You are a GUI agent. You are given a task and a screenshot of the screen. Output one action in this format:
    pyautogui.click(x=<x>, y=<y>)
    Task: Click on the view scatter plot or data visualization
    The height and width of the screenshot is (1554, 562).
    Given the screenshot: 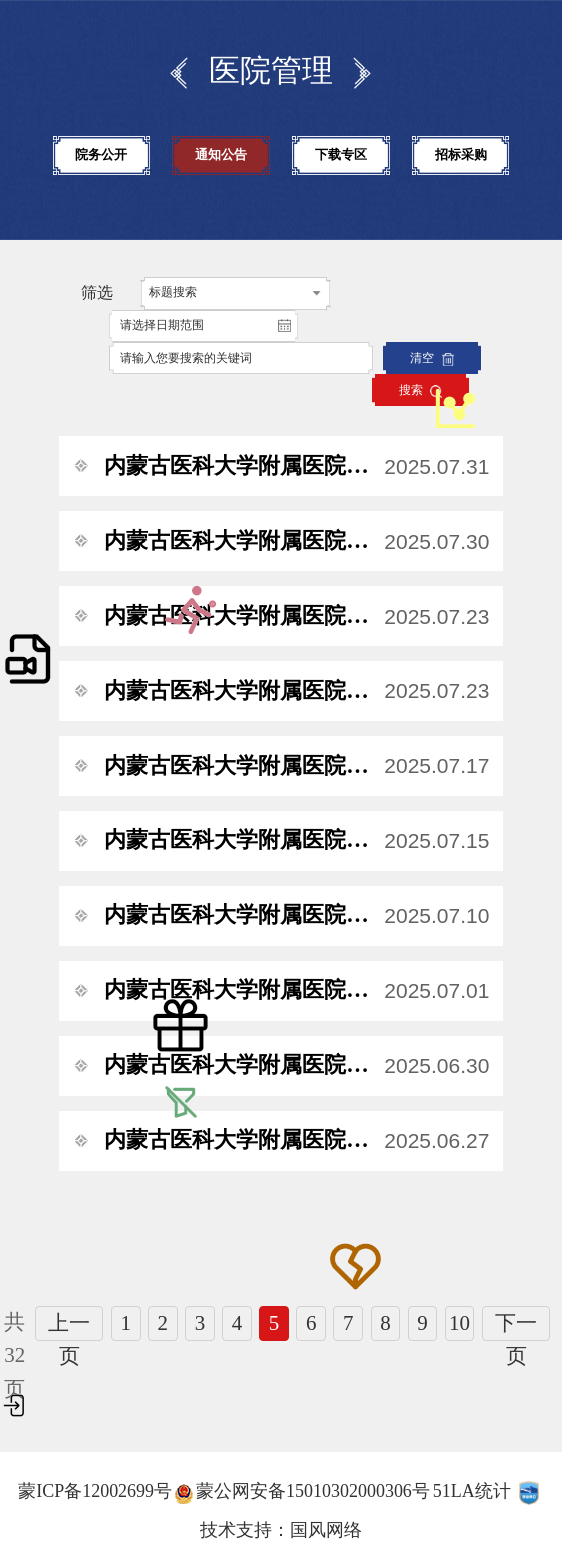 What is the action you would take?
    pyautogui.click(x=455, y=408)
    